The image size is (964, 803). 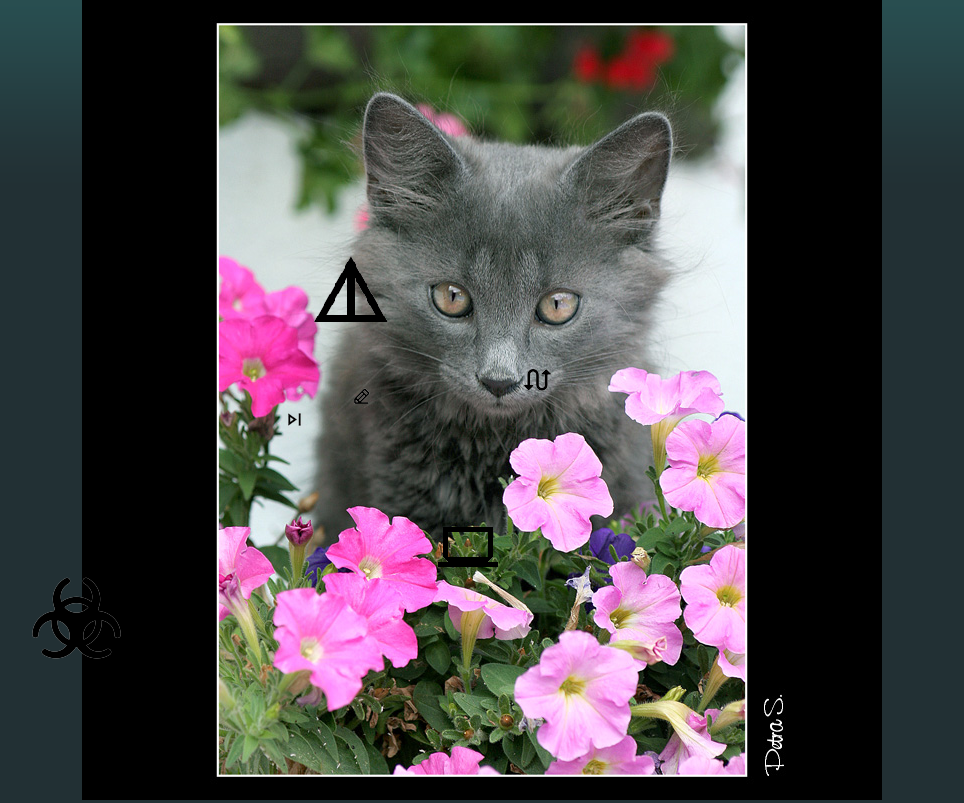 What do you see at coordinates (294, 419) in the screenshot?
I see `skip to the next track or media item` at bounding box center [294, 419].